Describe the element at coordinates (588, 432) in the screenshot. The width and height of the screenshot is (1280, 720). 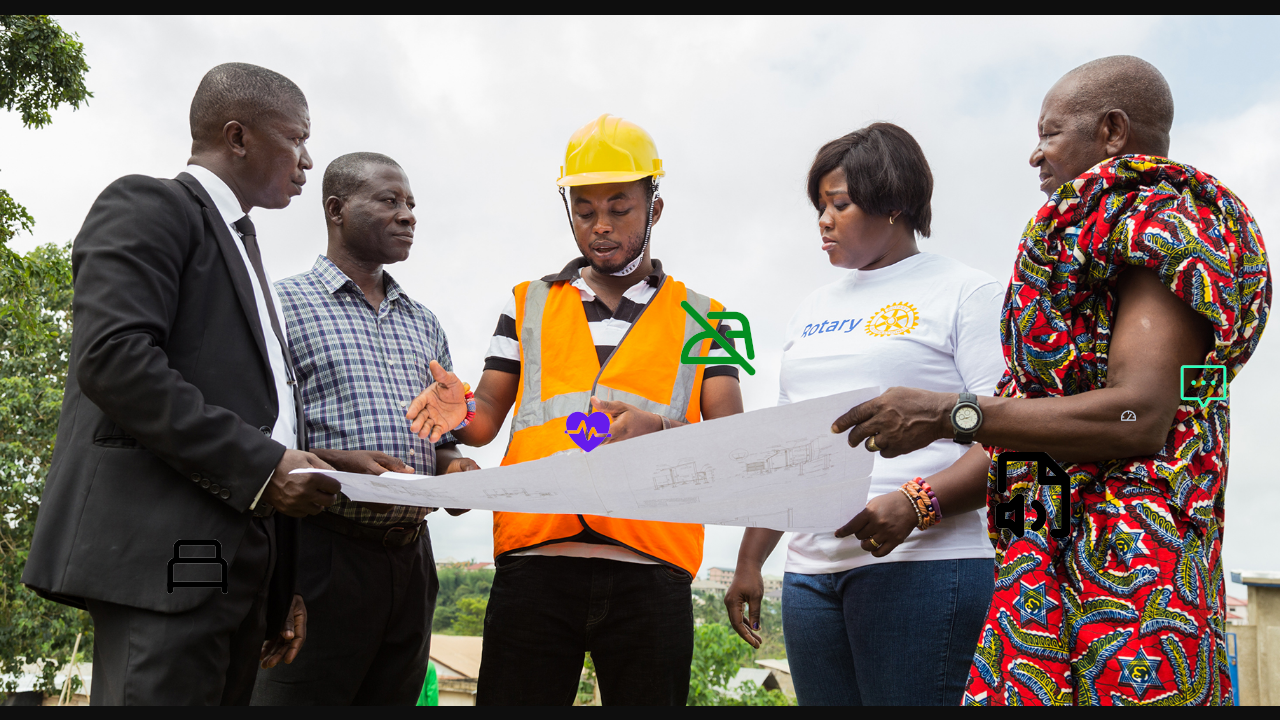
I see `view fitness or health tracking data` at that location.